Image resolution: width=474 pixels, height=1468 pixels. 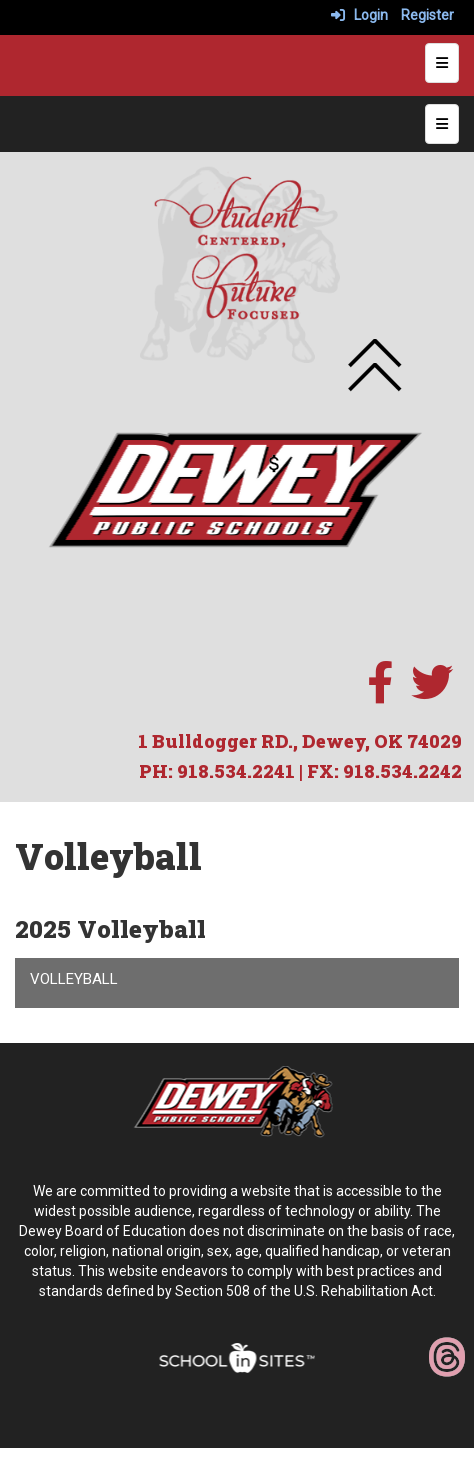 I want to click on view pricing or payment options, so click(x=274, y=463).